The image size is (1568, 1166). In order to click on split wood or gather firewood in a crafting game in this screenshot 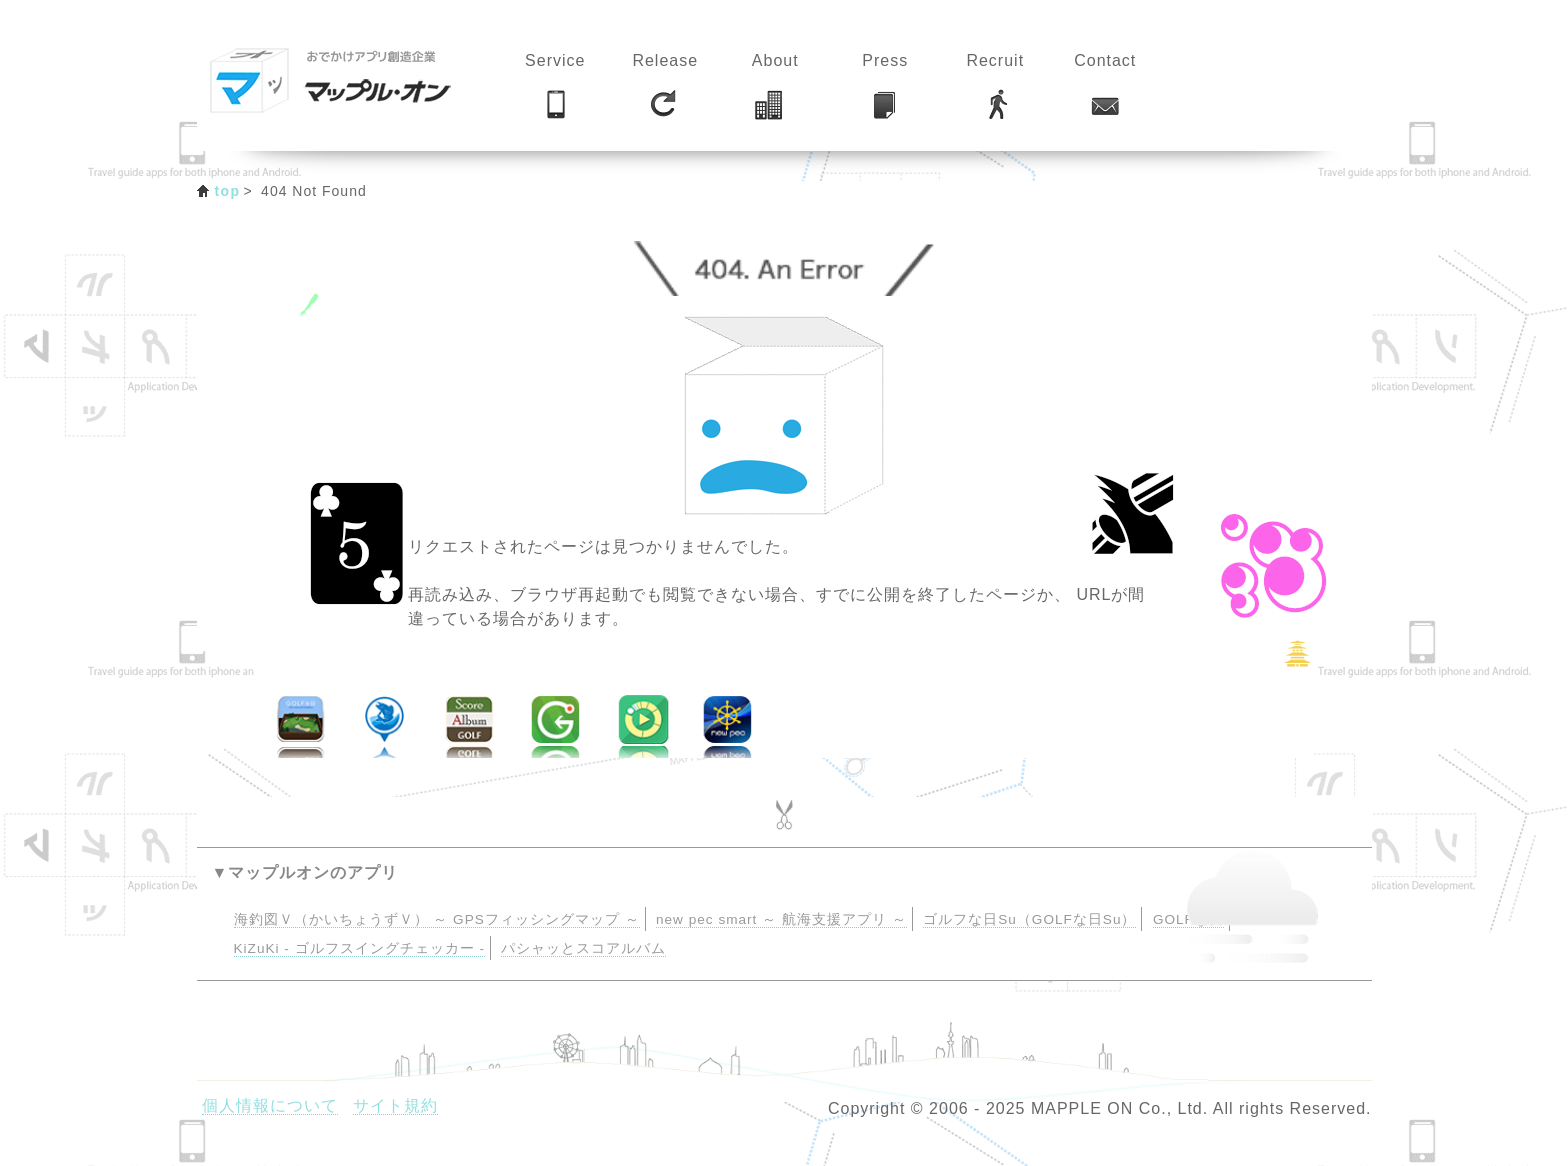, I will do `click(1132, 513)`.